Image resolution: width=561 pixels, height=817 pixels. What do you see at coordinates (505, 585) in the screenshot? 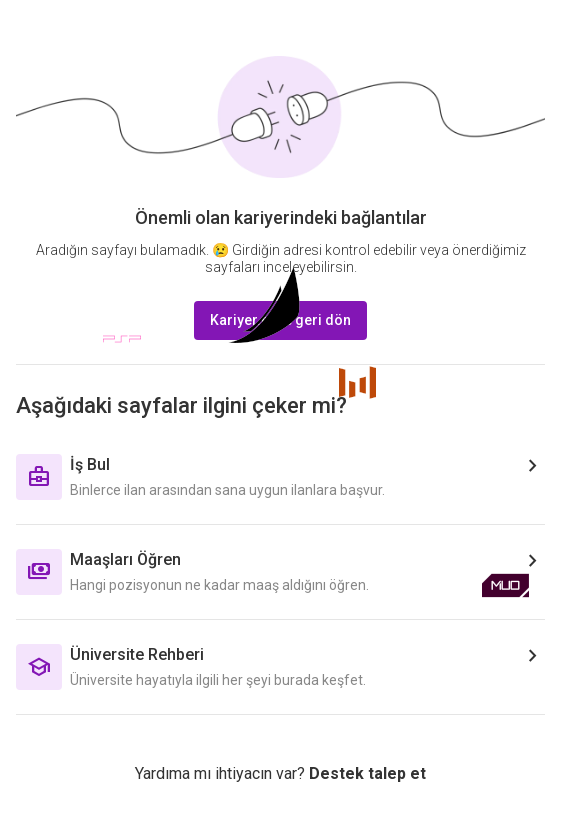
I see `MakeUseOf (MUO) website or app logo` at bounding box center [505, 585].